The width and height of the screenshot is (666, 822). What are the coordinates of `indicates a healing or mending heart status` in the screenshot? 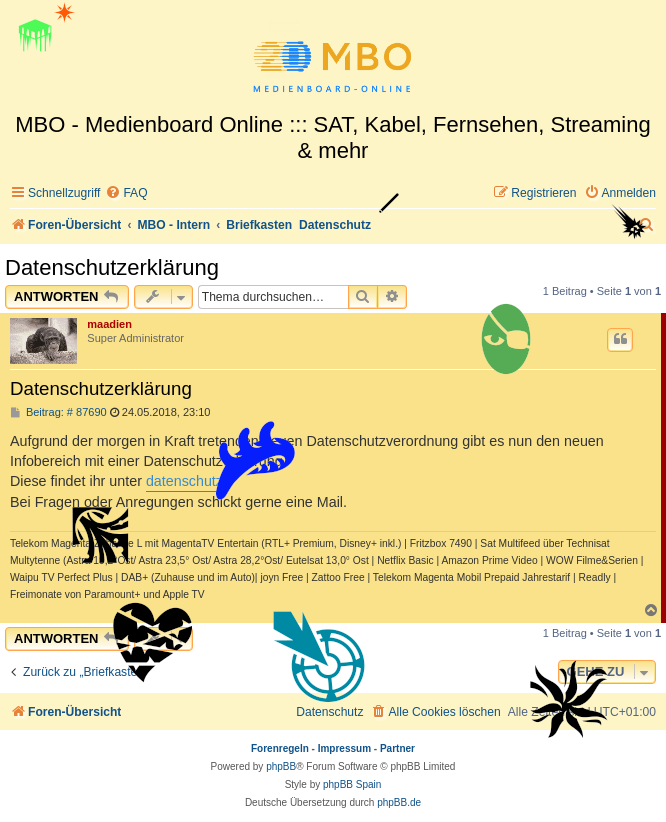 It's located at (152, 642).